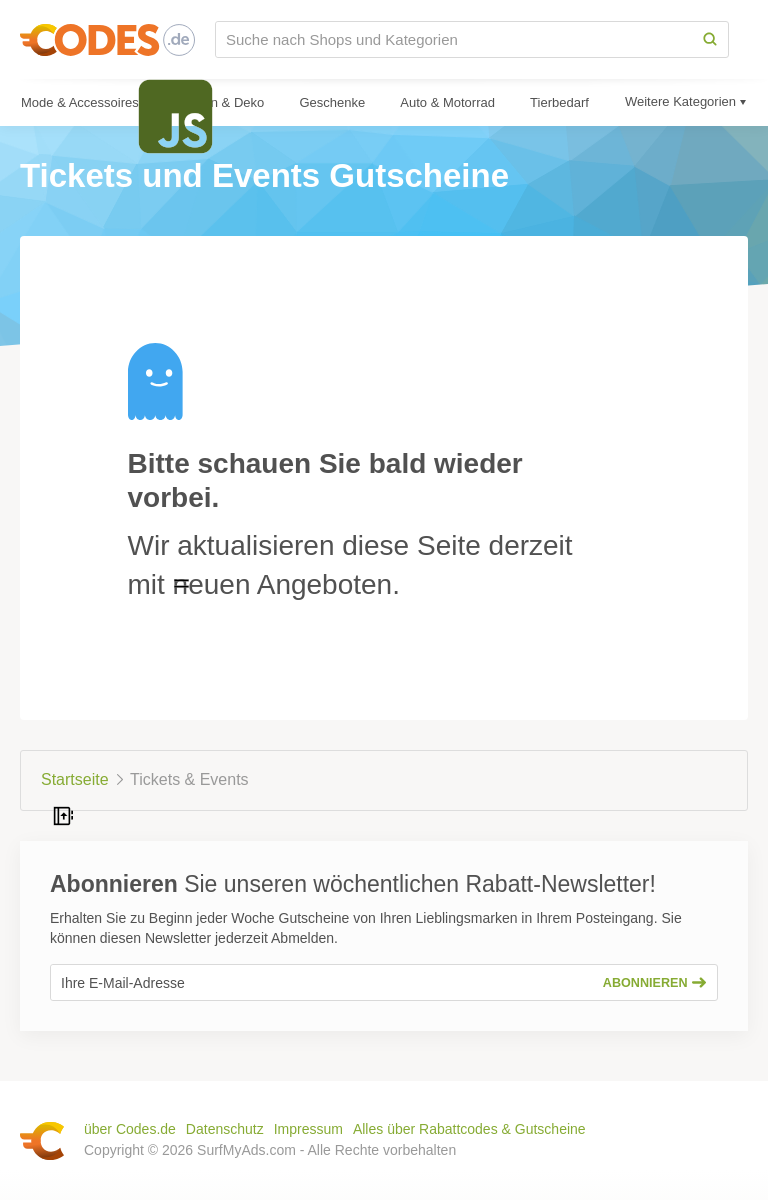 The width and height of the screenshot is (768, 1200). What do you see at coordinates (175, 116) in the screenshot?
I see `JavaScript programming language logo` at bounding box center [175, 116].